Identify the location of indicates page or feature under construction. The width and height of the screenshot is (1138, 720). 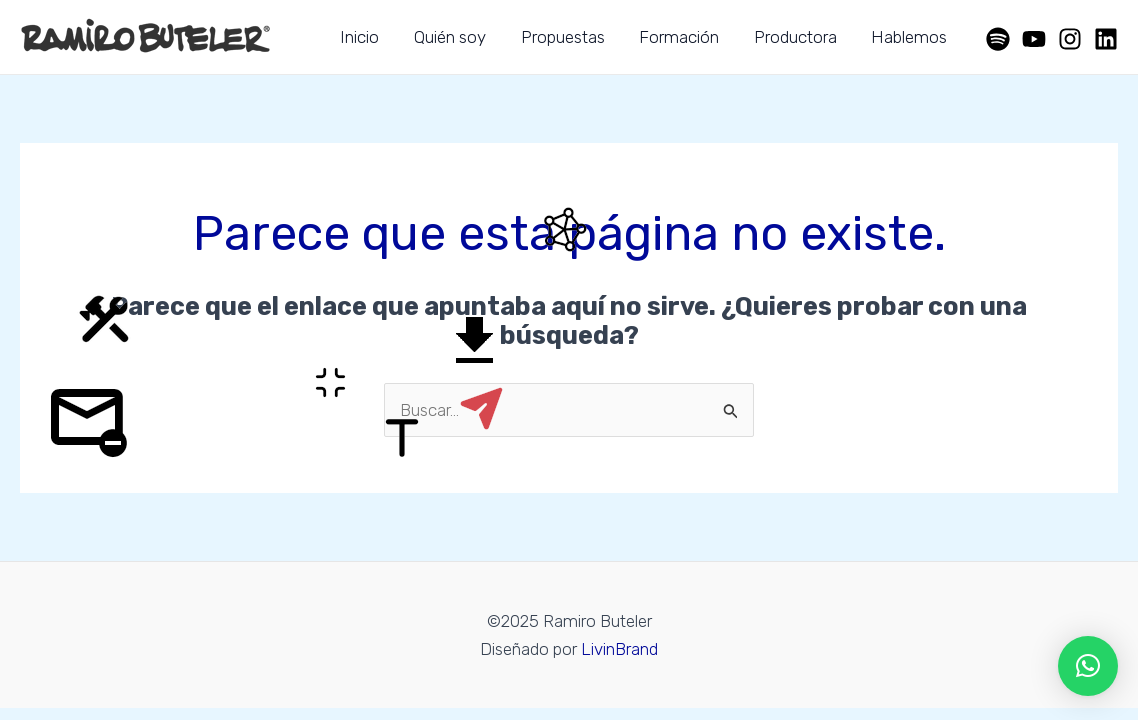
(104, 320).